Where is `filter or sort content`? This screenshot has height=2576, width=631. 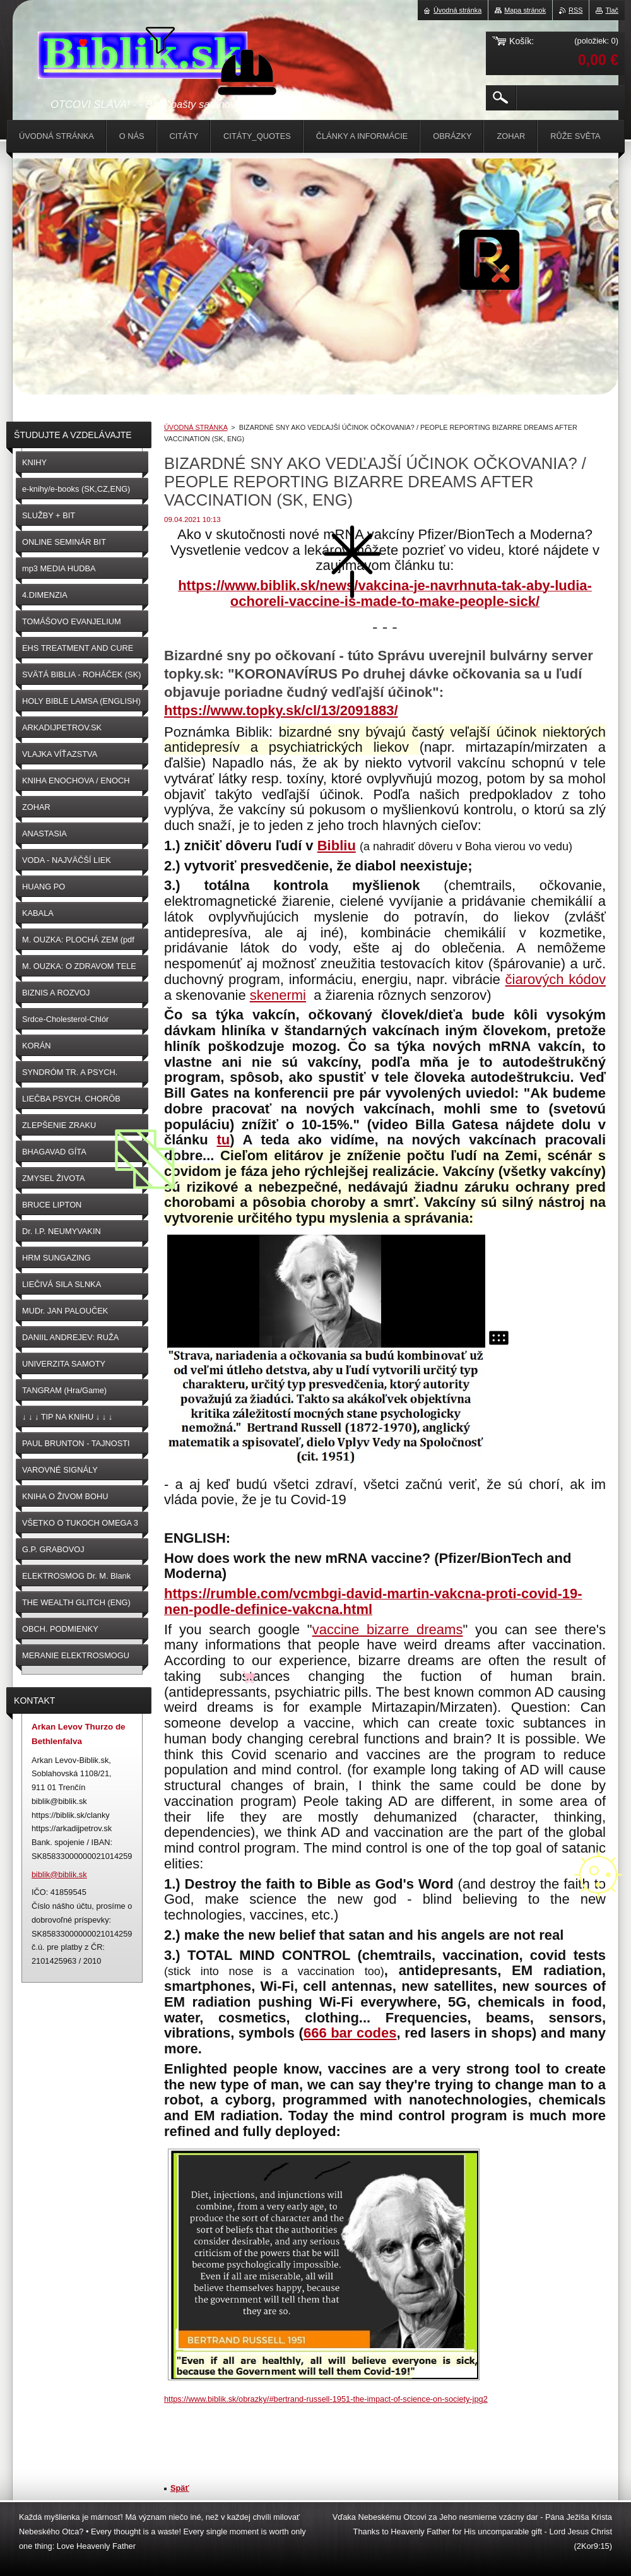
filter or sort content is located at coordinates (160, 39).